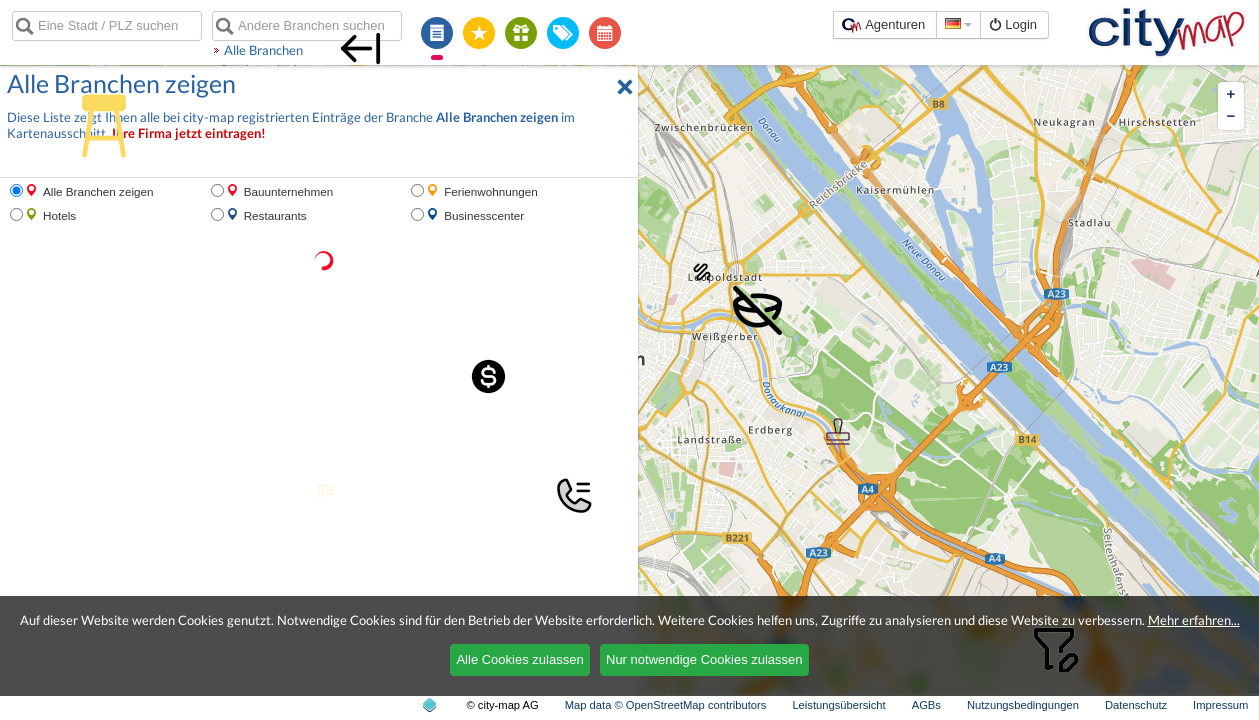 The image size is (1259, 720). I want to click on 3D rendering or hemisphere view disabled, so click(757, 310).